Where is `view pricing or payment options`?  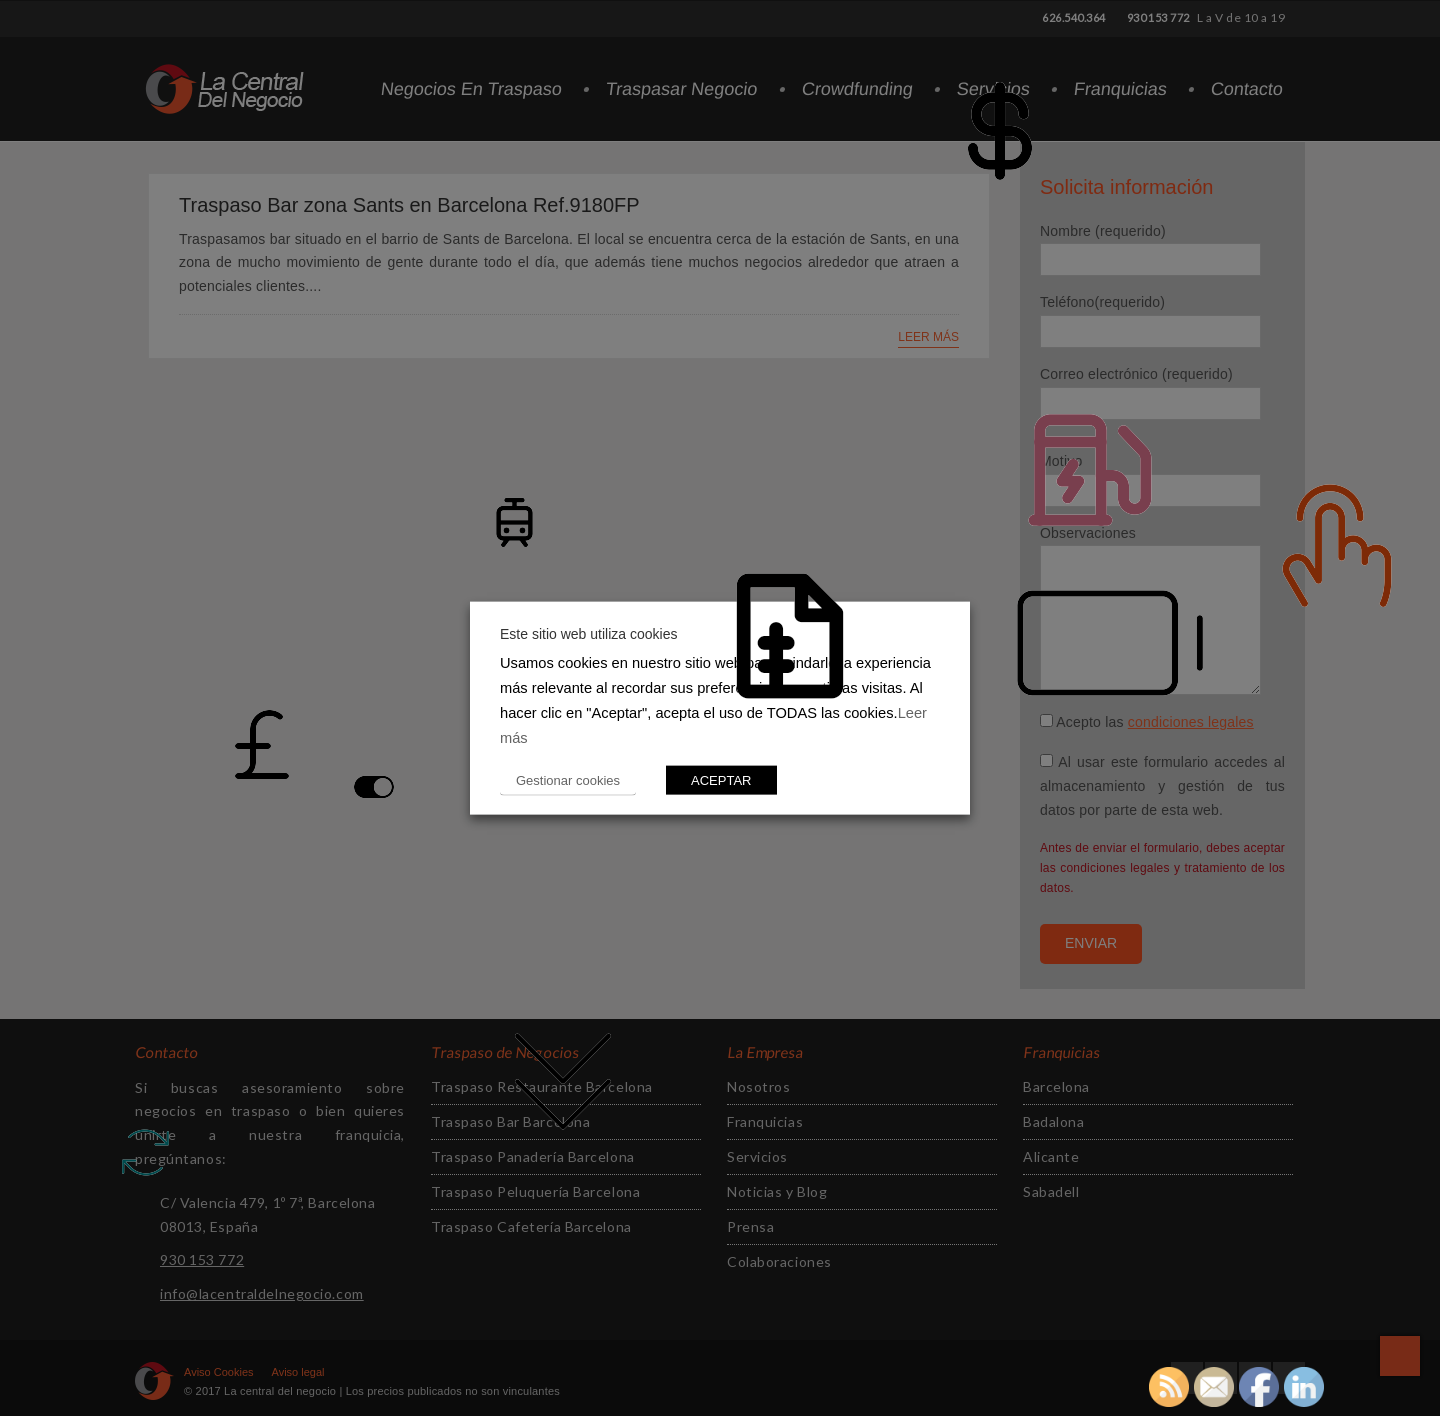 view pricing or payment options is located at coordinates (1000, 131).